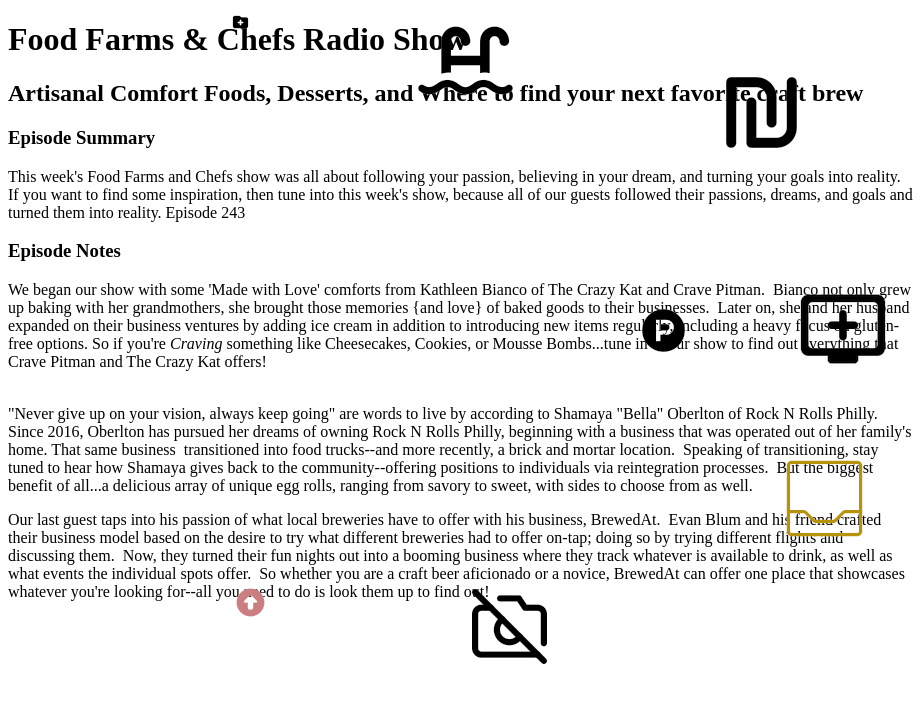 The width and height of the screenshot is (921, 720). Describe the element at coordinates (465, 60) in the screenshot. I see `access swimming pool facilities` at that location.